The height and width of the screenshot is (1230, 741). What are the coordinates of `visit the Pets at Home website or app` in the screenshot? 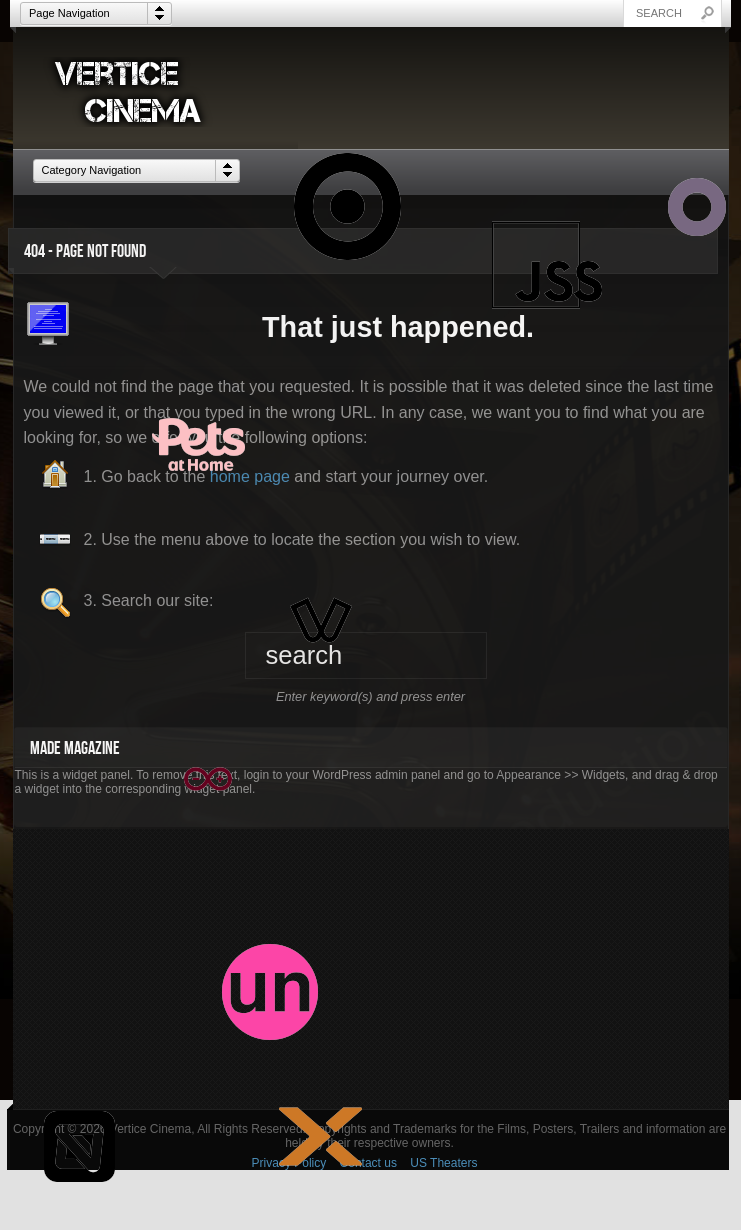 It's located at (198, 444).